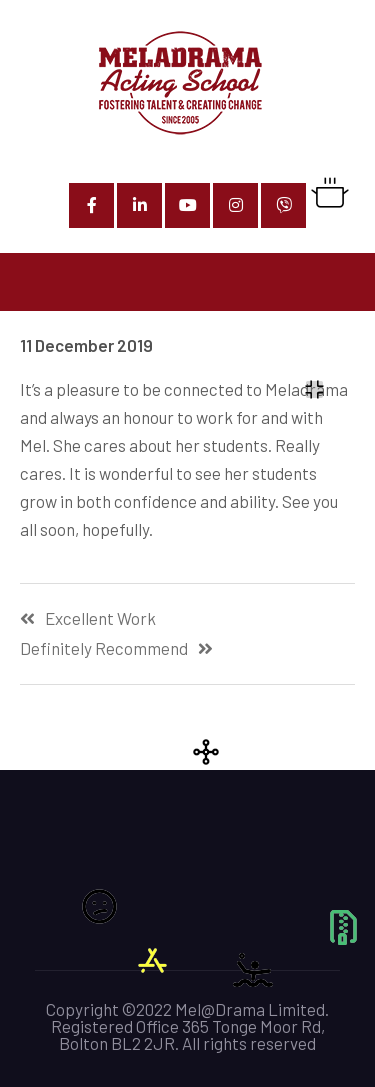  Describe the element at coordinates (343, 927) in the screenshot. I see `view or open a compressed zip file` at that location.